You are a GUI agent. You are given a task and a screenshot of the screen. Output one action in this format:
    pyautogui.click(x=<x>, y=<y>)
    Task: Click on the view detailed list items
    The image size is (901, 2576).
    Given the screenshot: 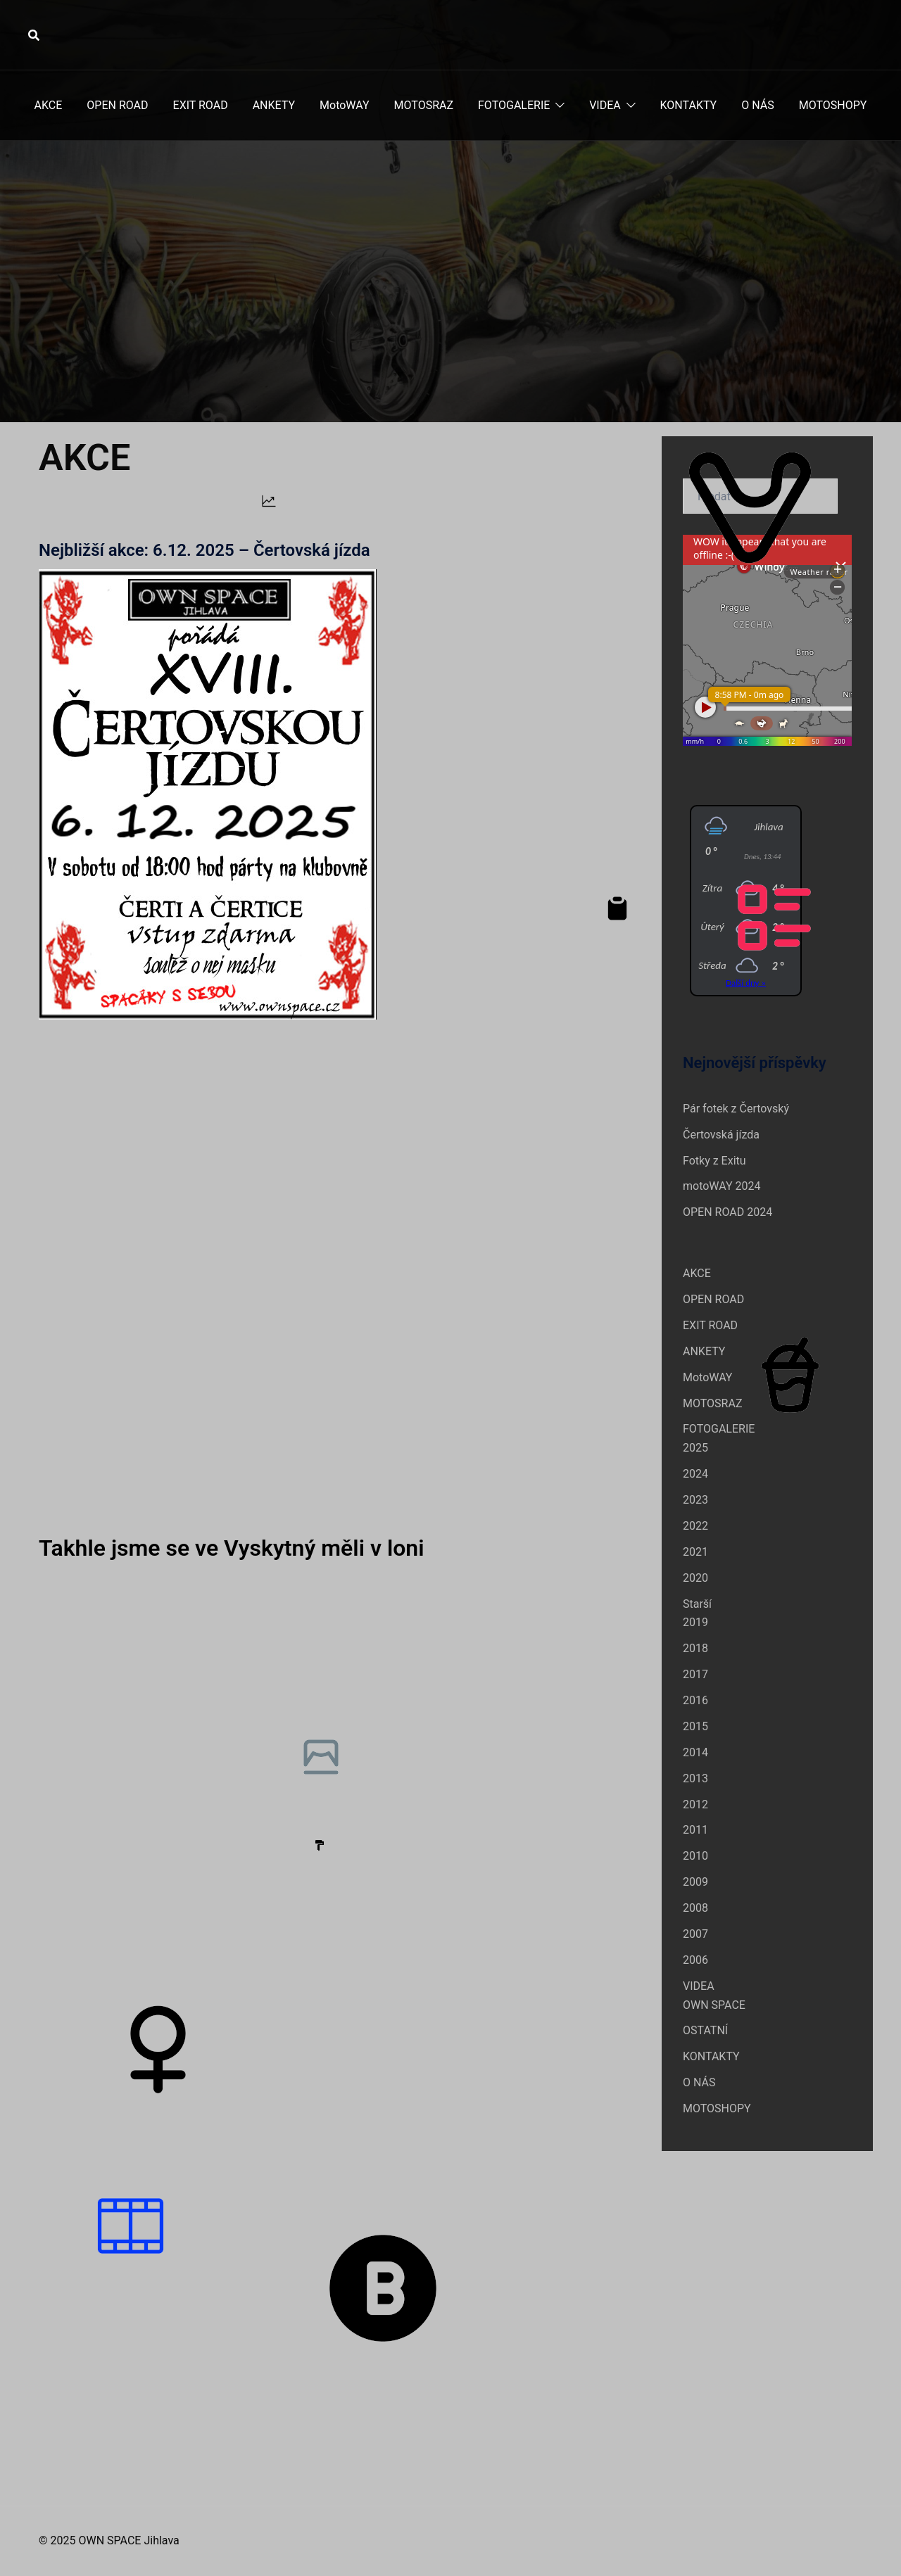 What is the action you would take?
    pyautogui.click(x=774, y=918)
    